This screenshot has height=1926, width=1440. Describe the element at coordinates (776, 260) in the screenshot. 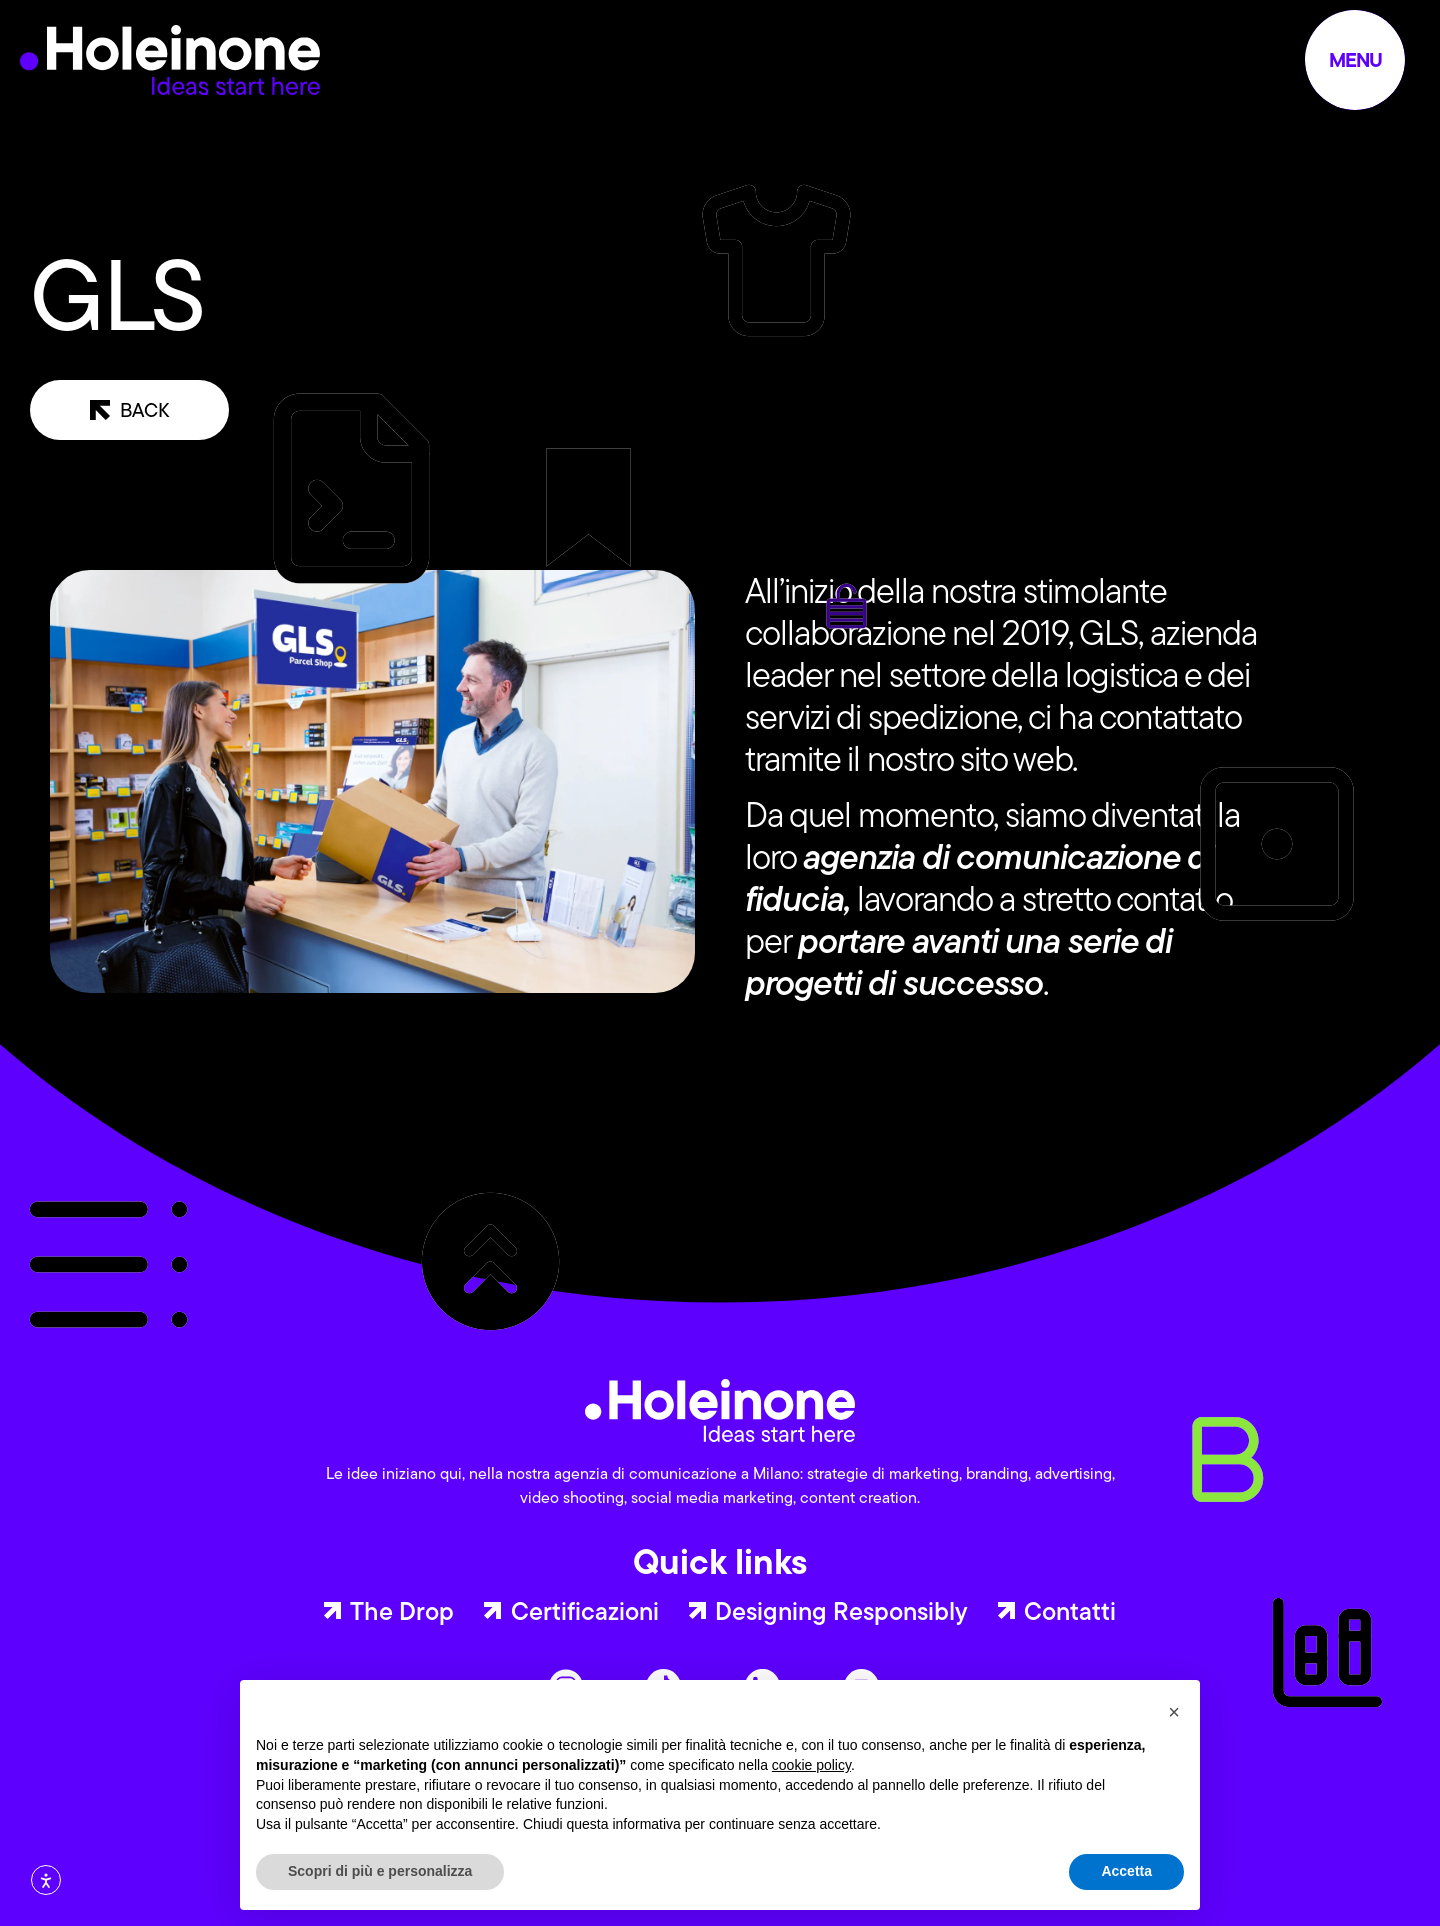

I see `browse clothing or apparel items` at that location.